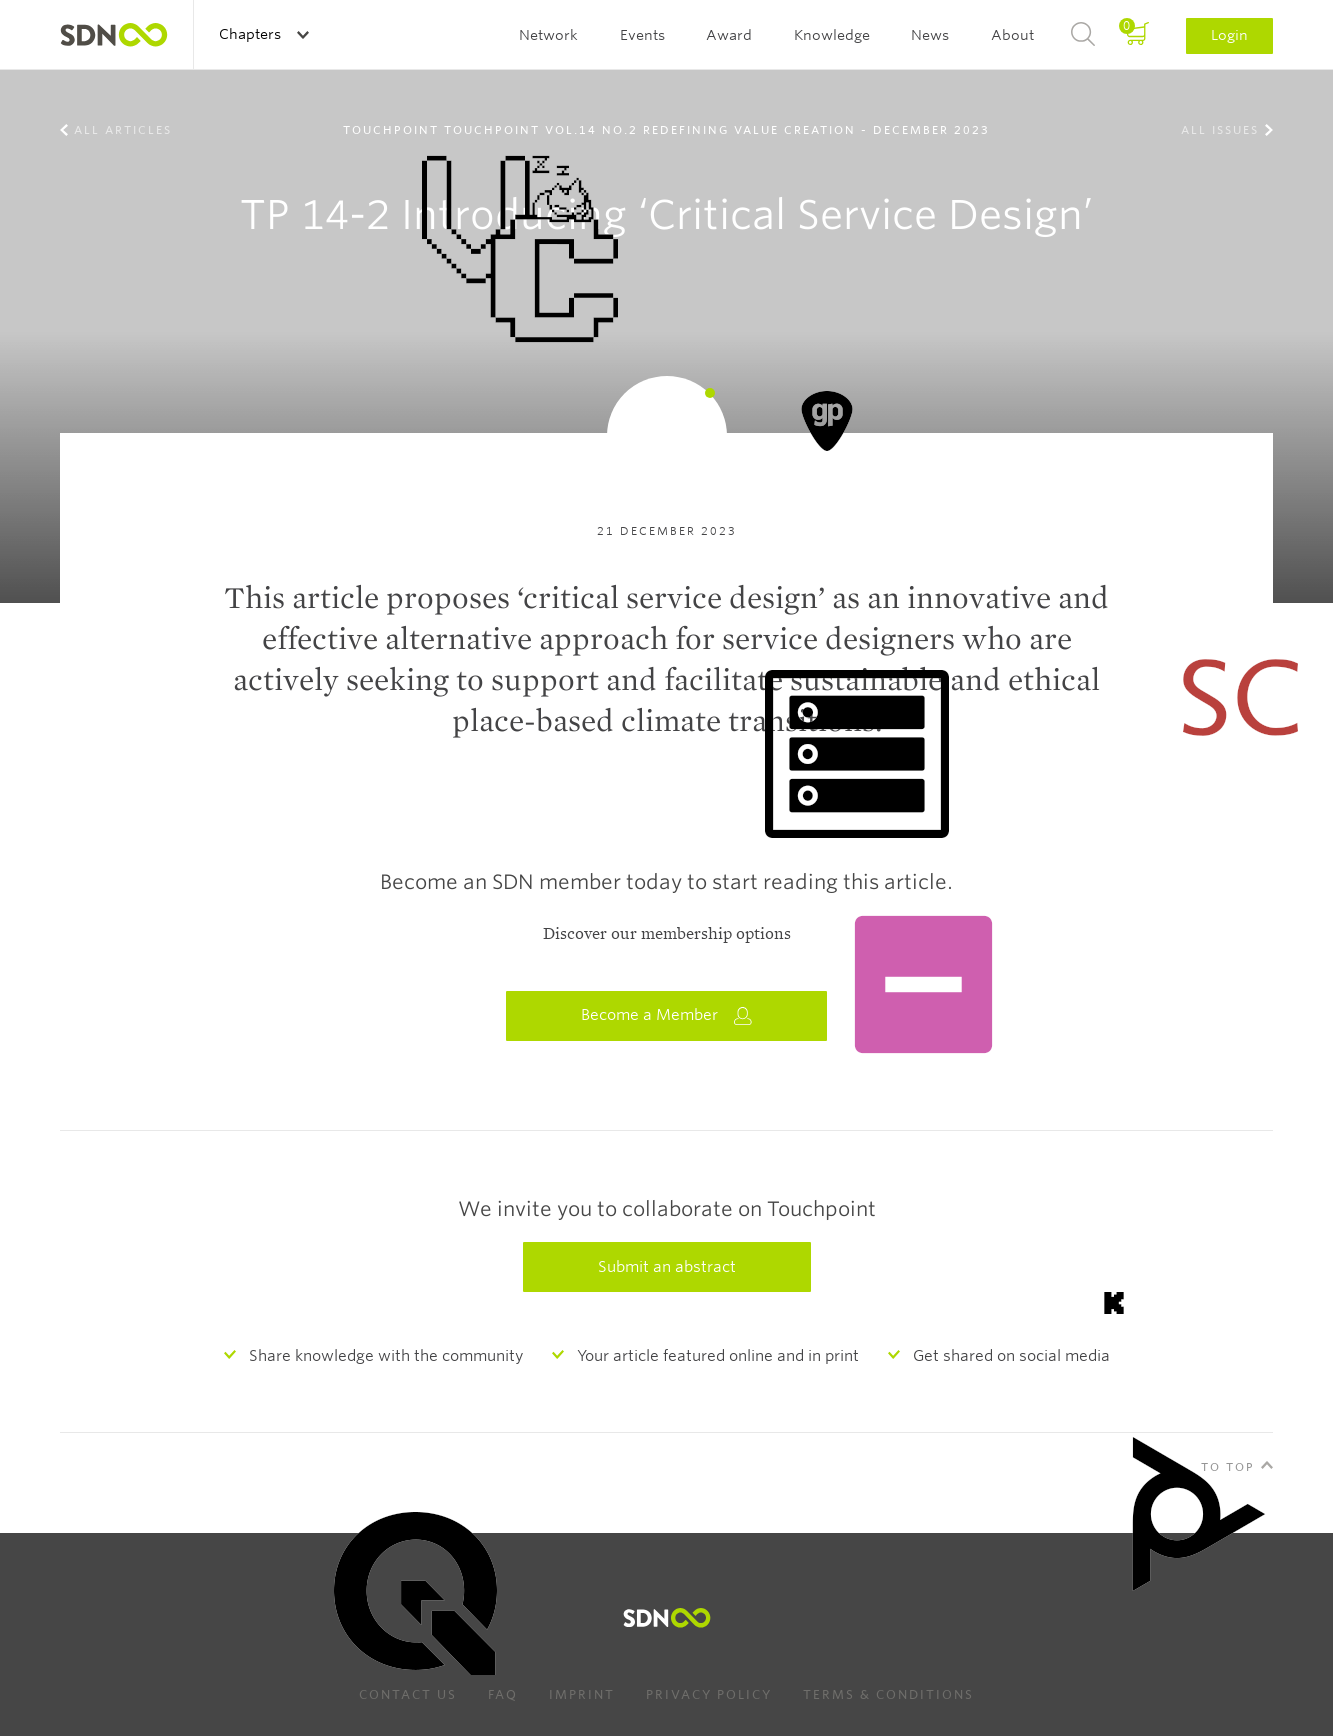 The height and width of the screenshot is (1736, 1333). I want to click on open QGIS geographic information system application, so click(415, 1593).